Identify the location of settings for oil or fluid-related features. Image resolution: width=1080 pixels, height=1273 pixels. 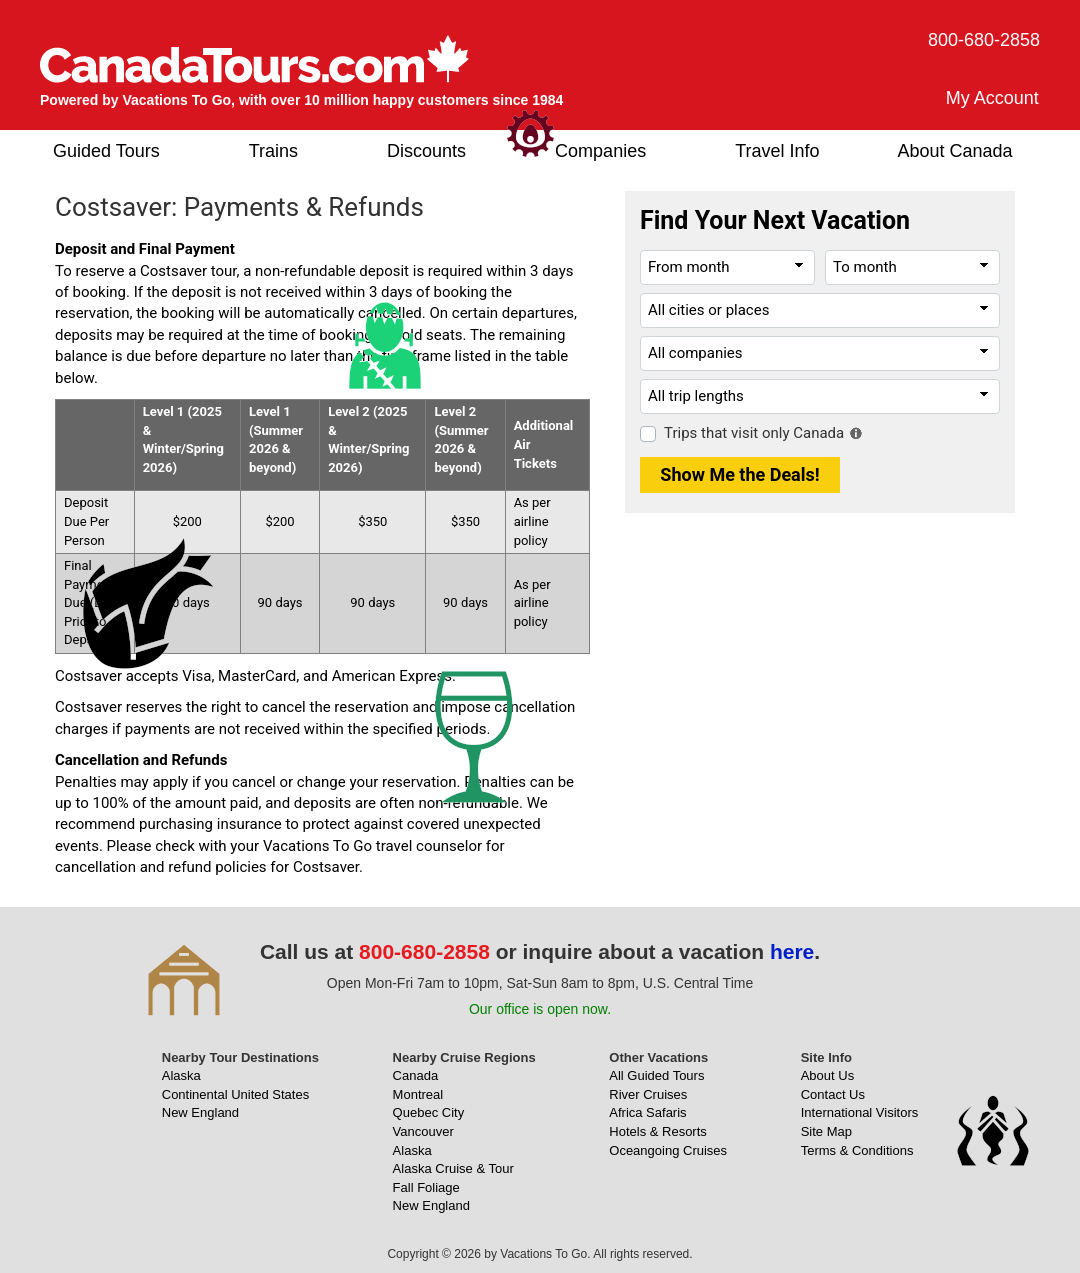
(530, 133).